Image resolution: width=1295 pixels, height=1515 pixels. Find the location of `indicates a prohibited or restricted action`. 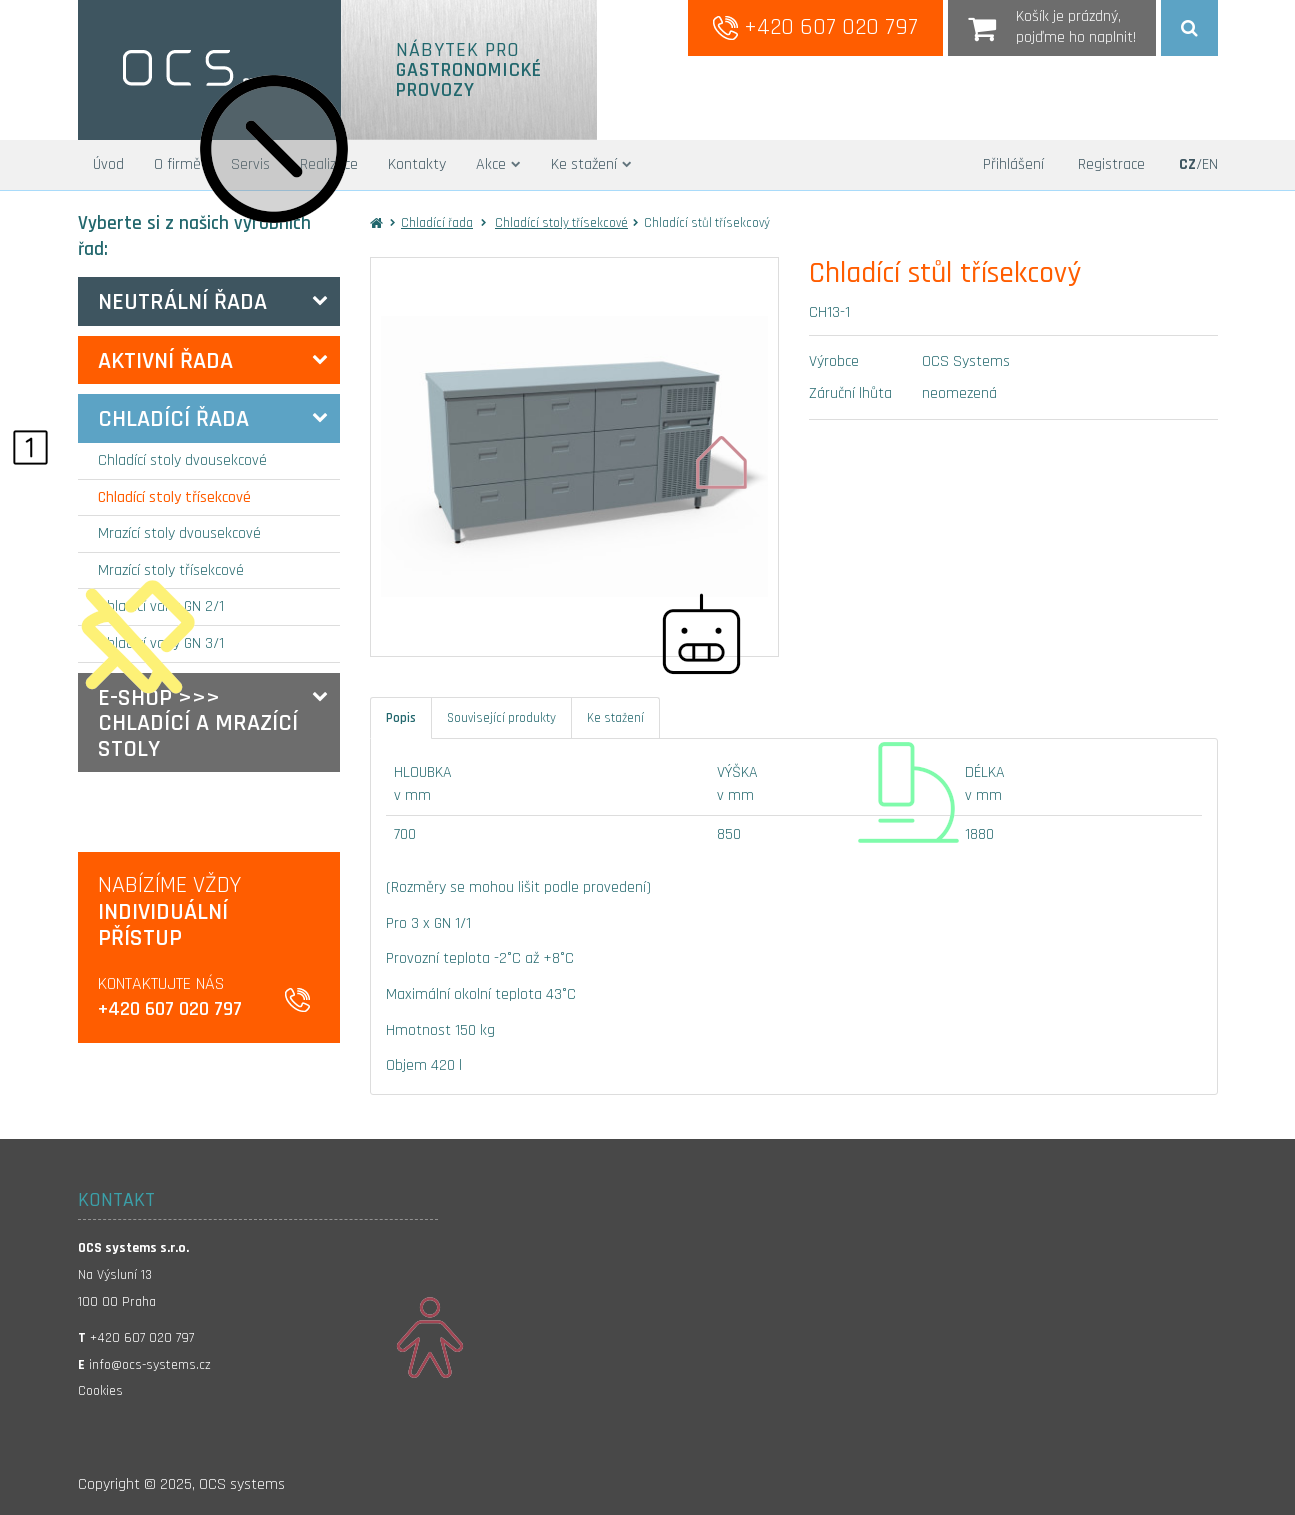

indicates a prohibited or restricted action is located at coordinates (274, 149).